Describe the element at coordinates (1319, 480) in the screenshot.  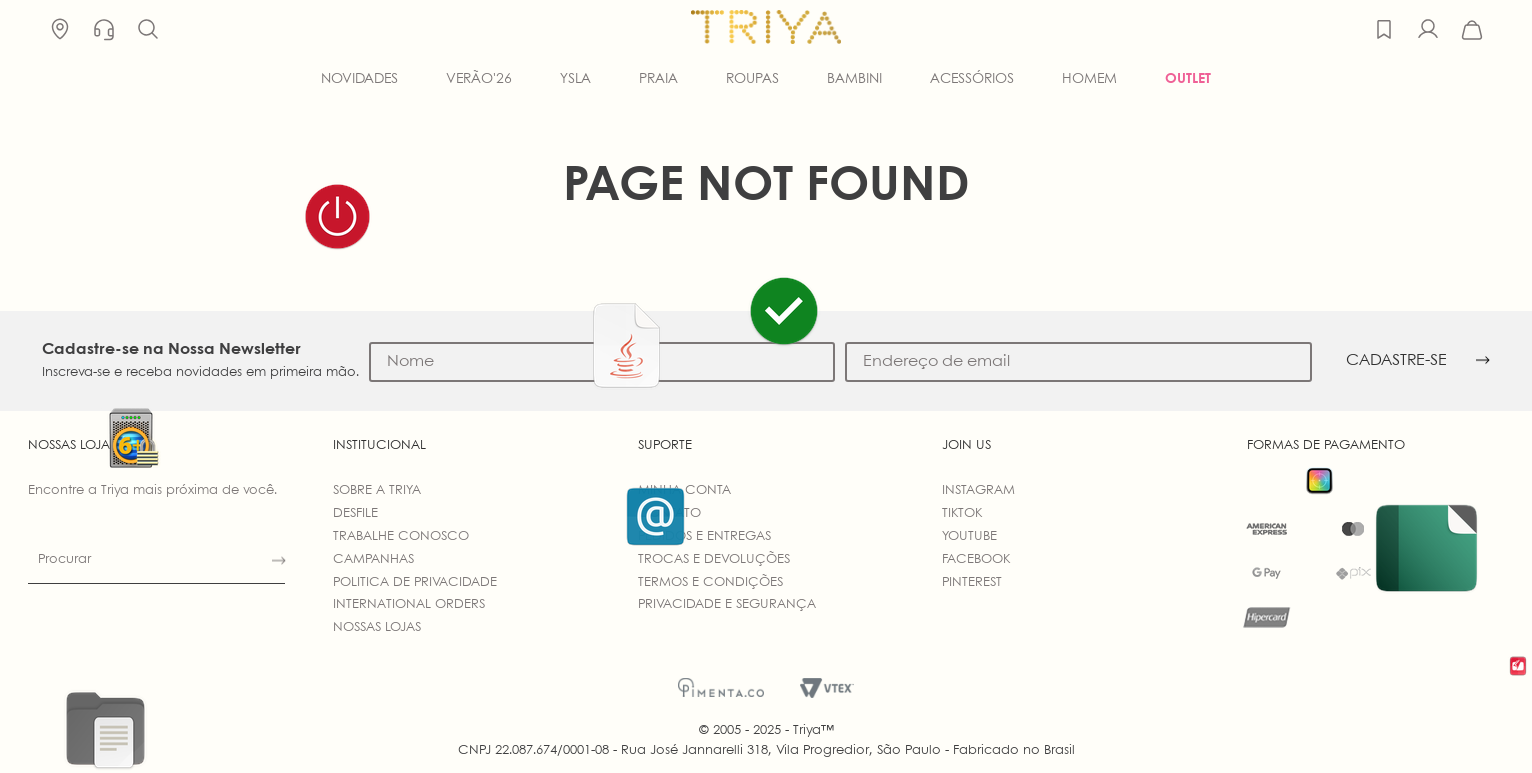
I see `calibrate display color and settings` at that location.